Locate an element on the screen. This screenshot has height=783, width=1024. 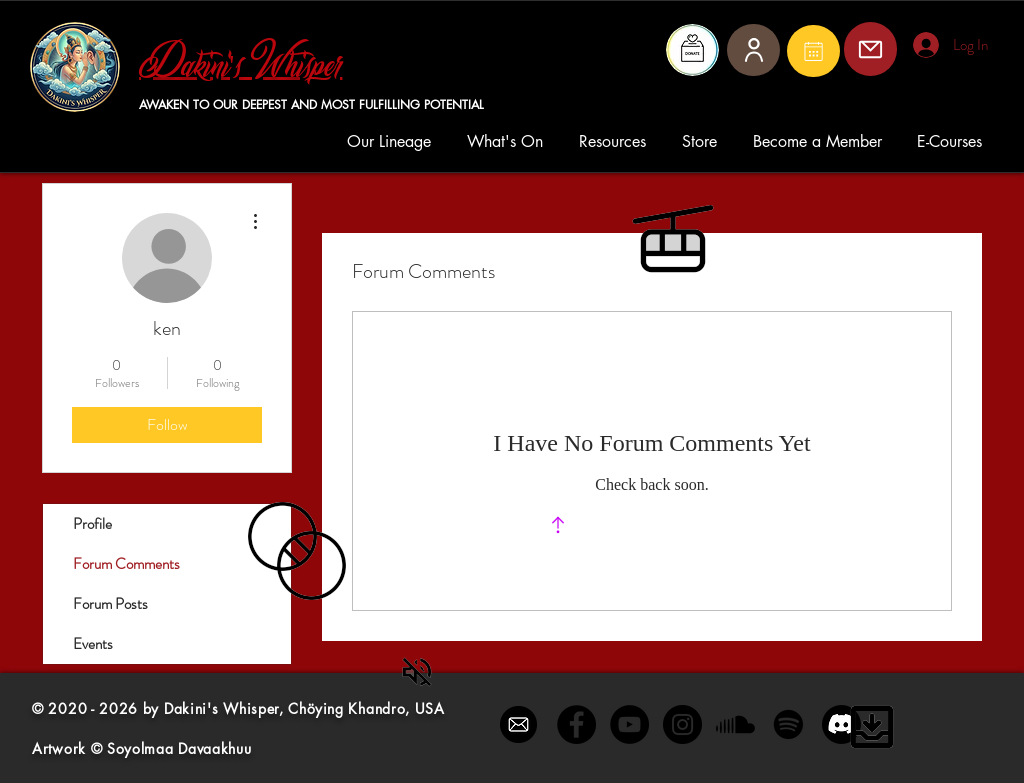
upload from current location is located at coordinates (558, 525).